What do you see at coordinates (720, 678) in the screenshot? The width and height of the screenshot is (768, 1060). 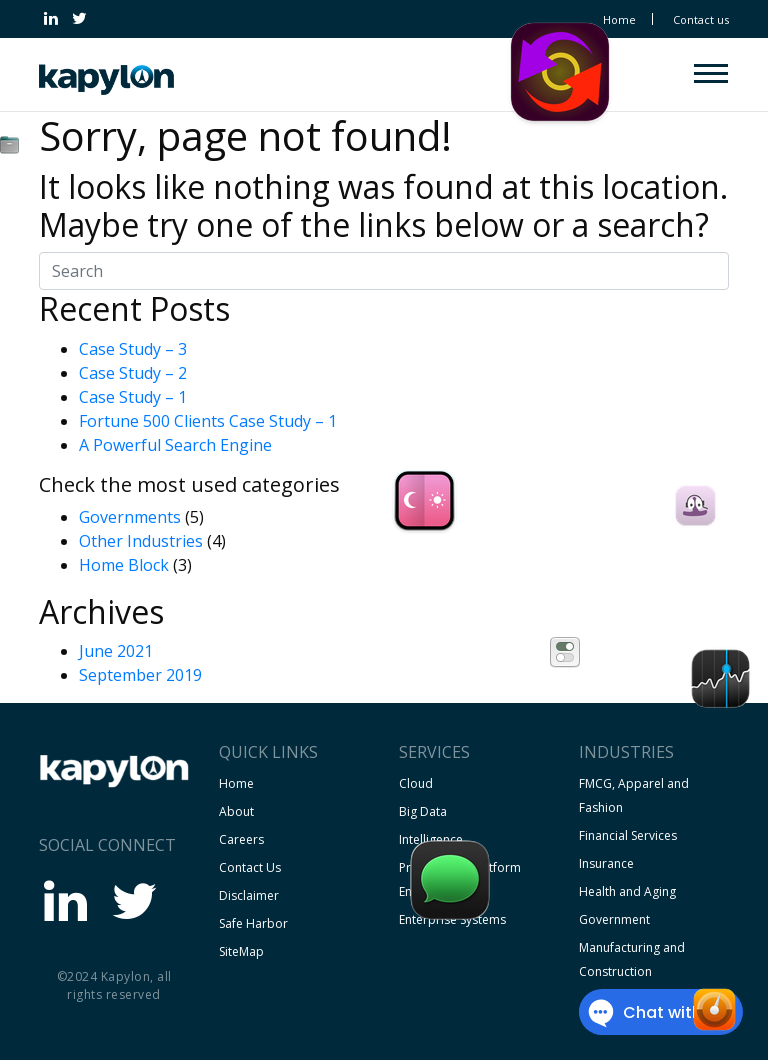 I see `open the stocks app` at bounding box center [720, 678].